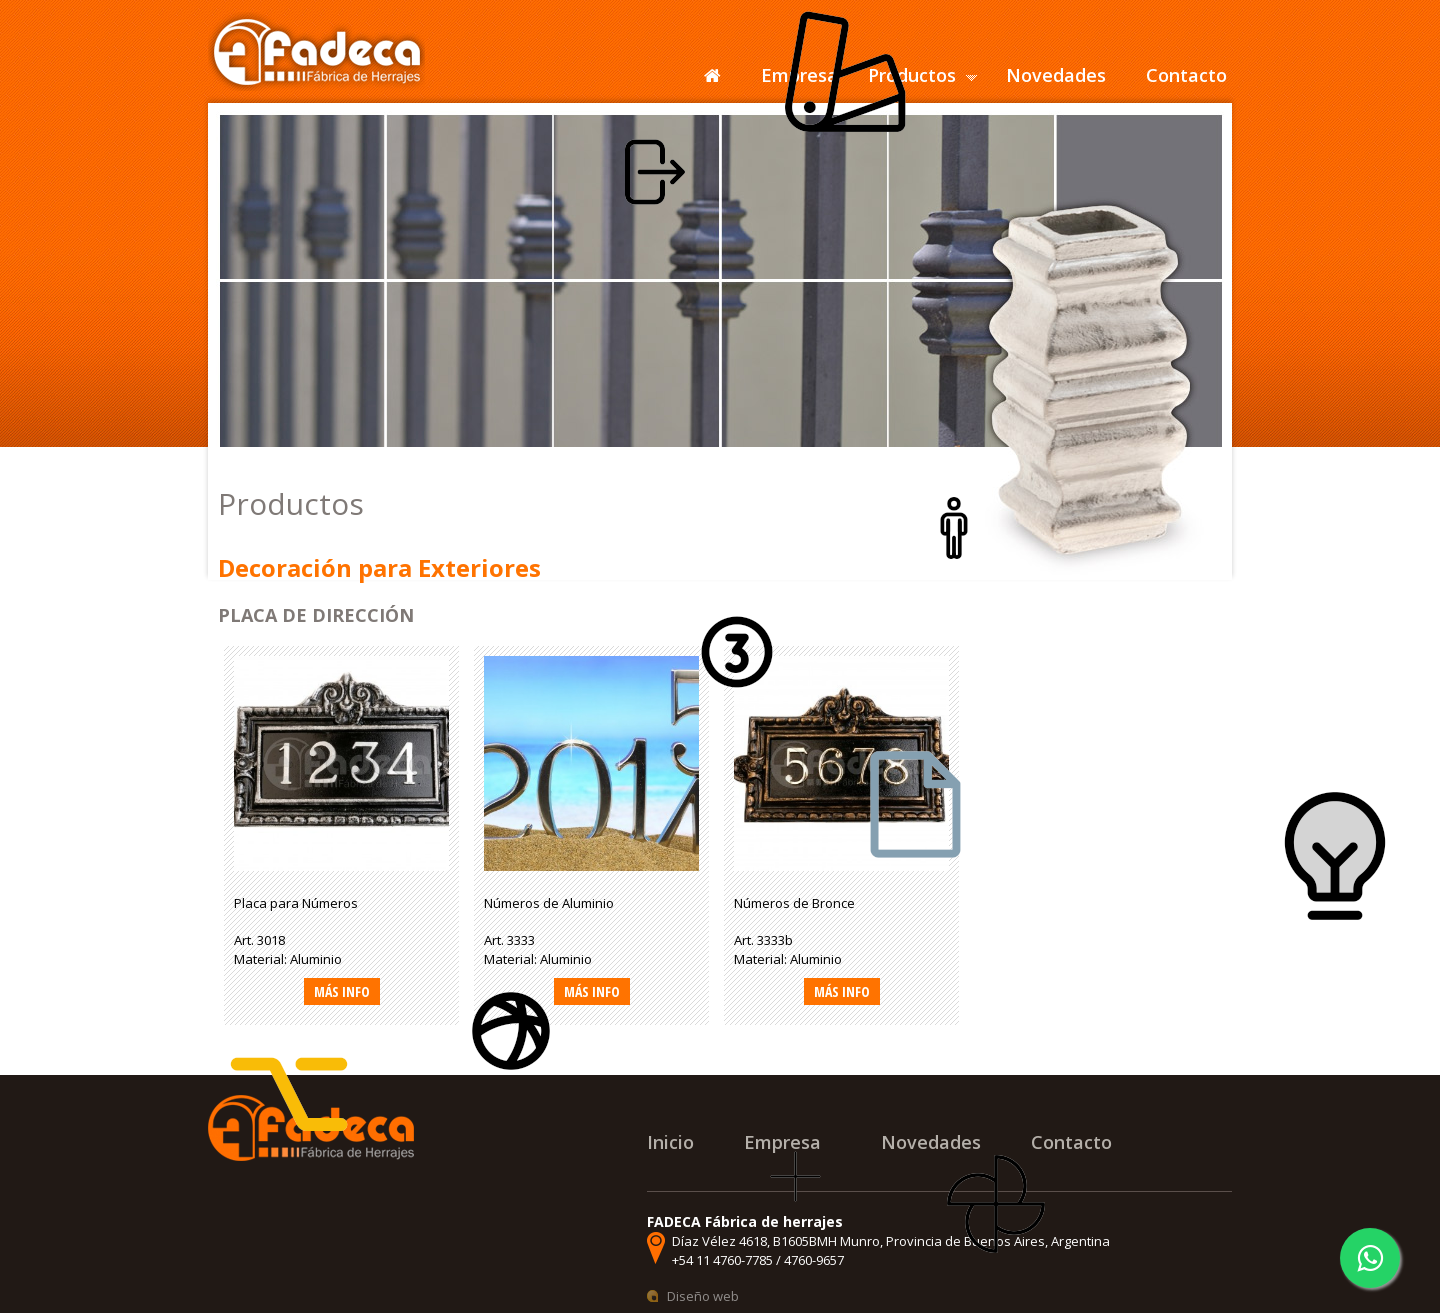 The height and width of the screenshot is (1313, 1440). What do you see at coordinates (840, 76) in the screenshot?
I see `open color palette or swatches` at bounding box center [840, 76].